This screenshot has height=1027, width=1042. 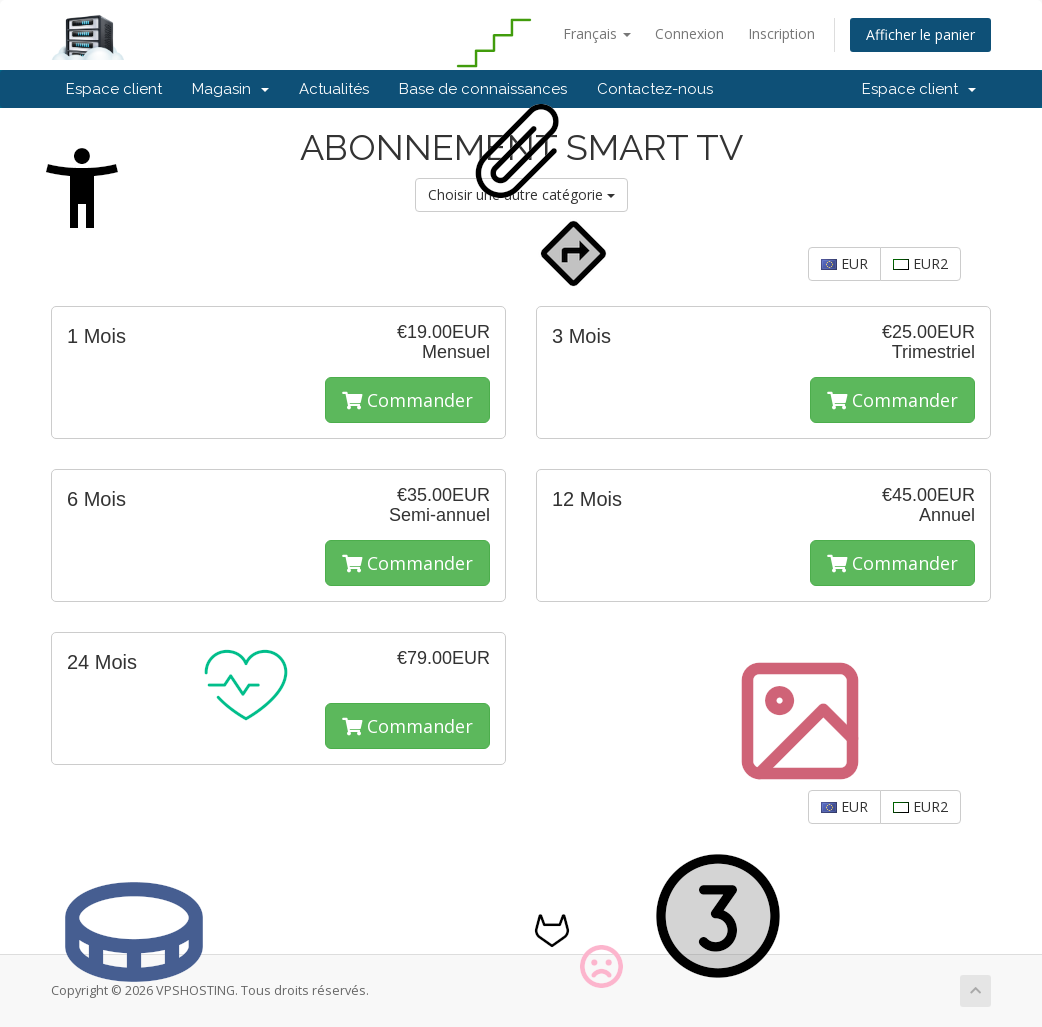 I want to click on view step-by-step instructions or progress, so click(x=494, y=43).